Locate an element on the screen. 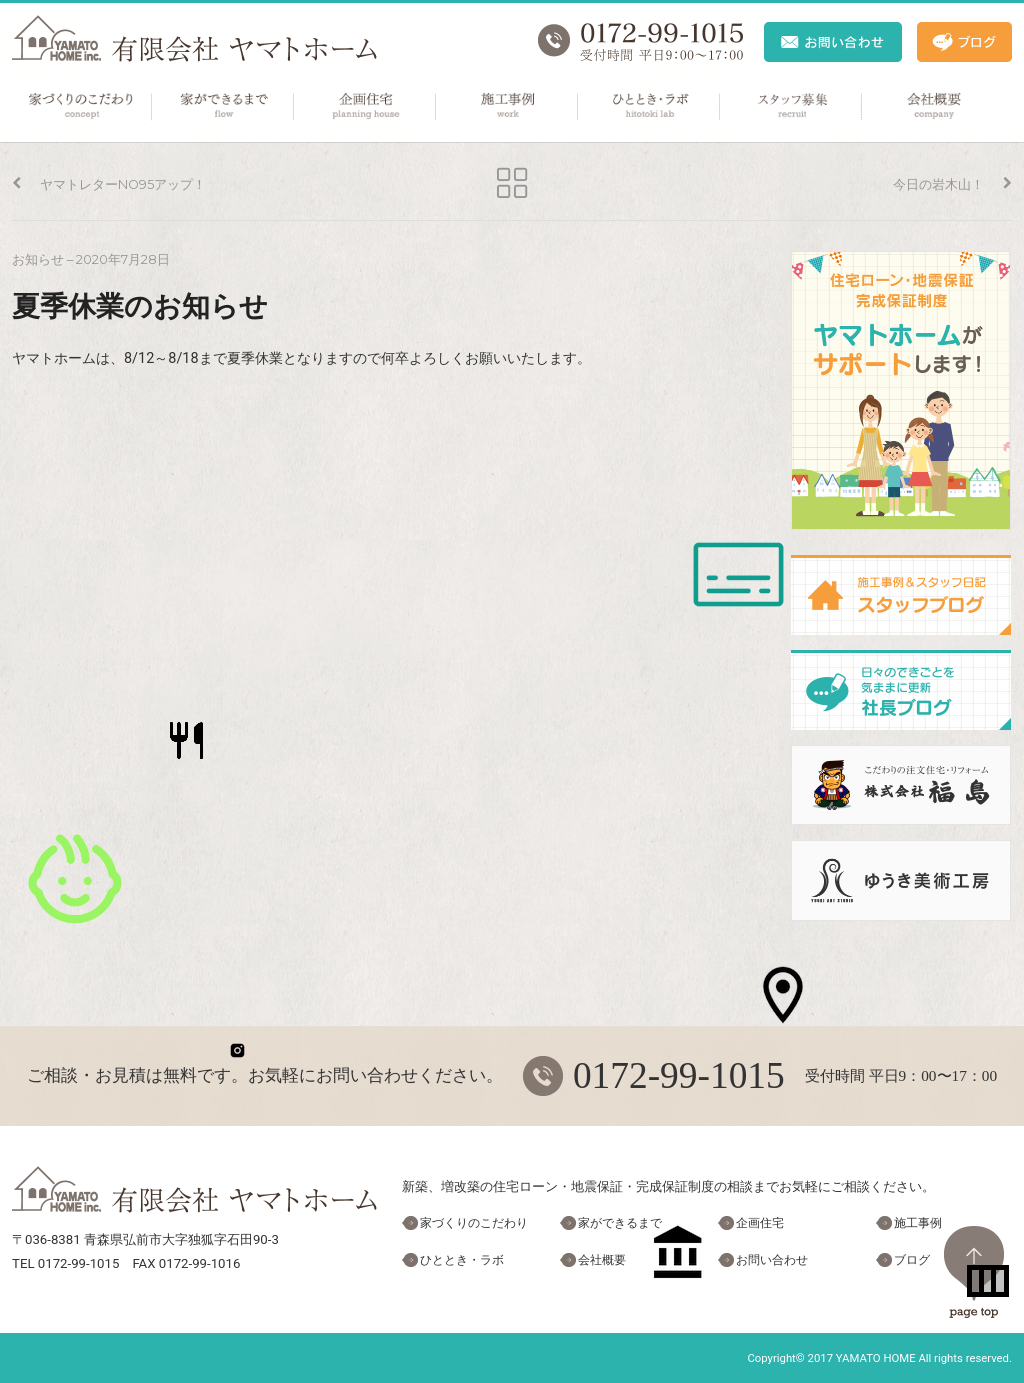 The image size is (1024, 1383). open instagram app is located at coordinates (237, 1050).